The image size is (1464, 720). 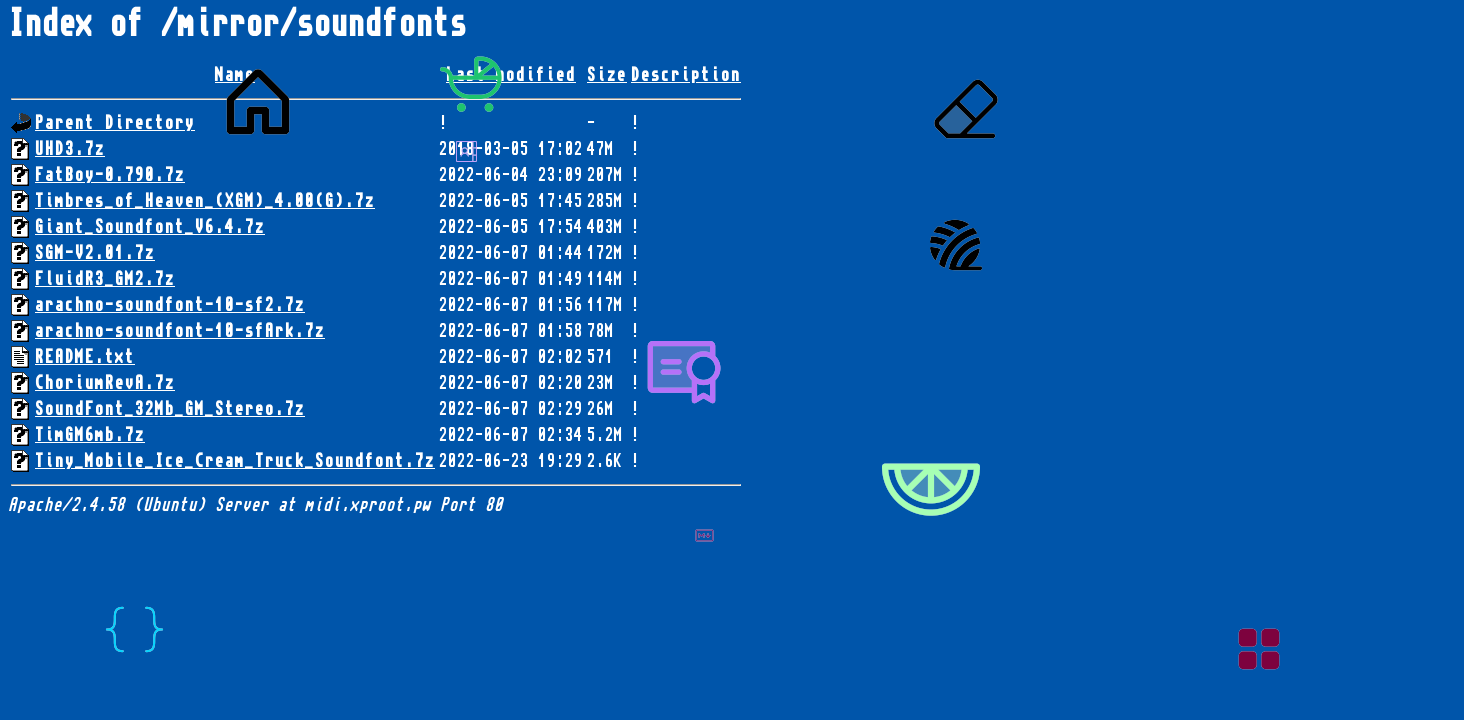 I want to click on access code or developer settings, so click(x=134, y=629).